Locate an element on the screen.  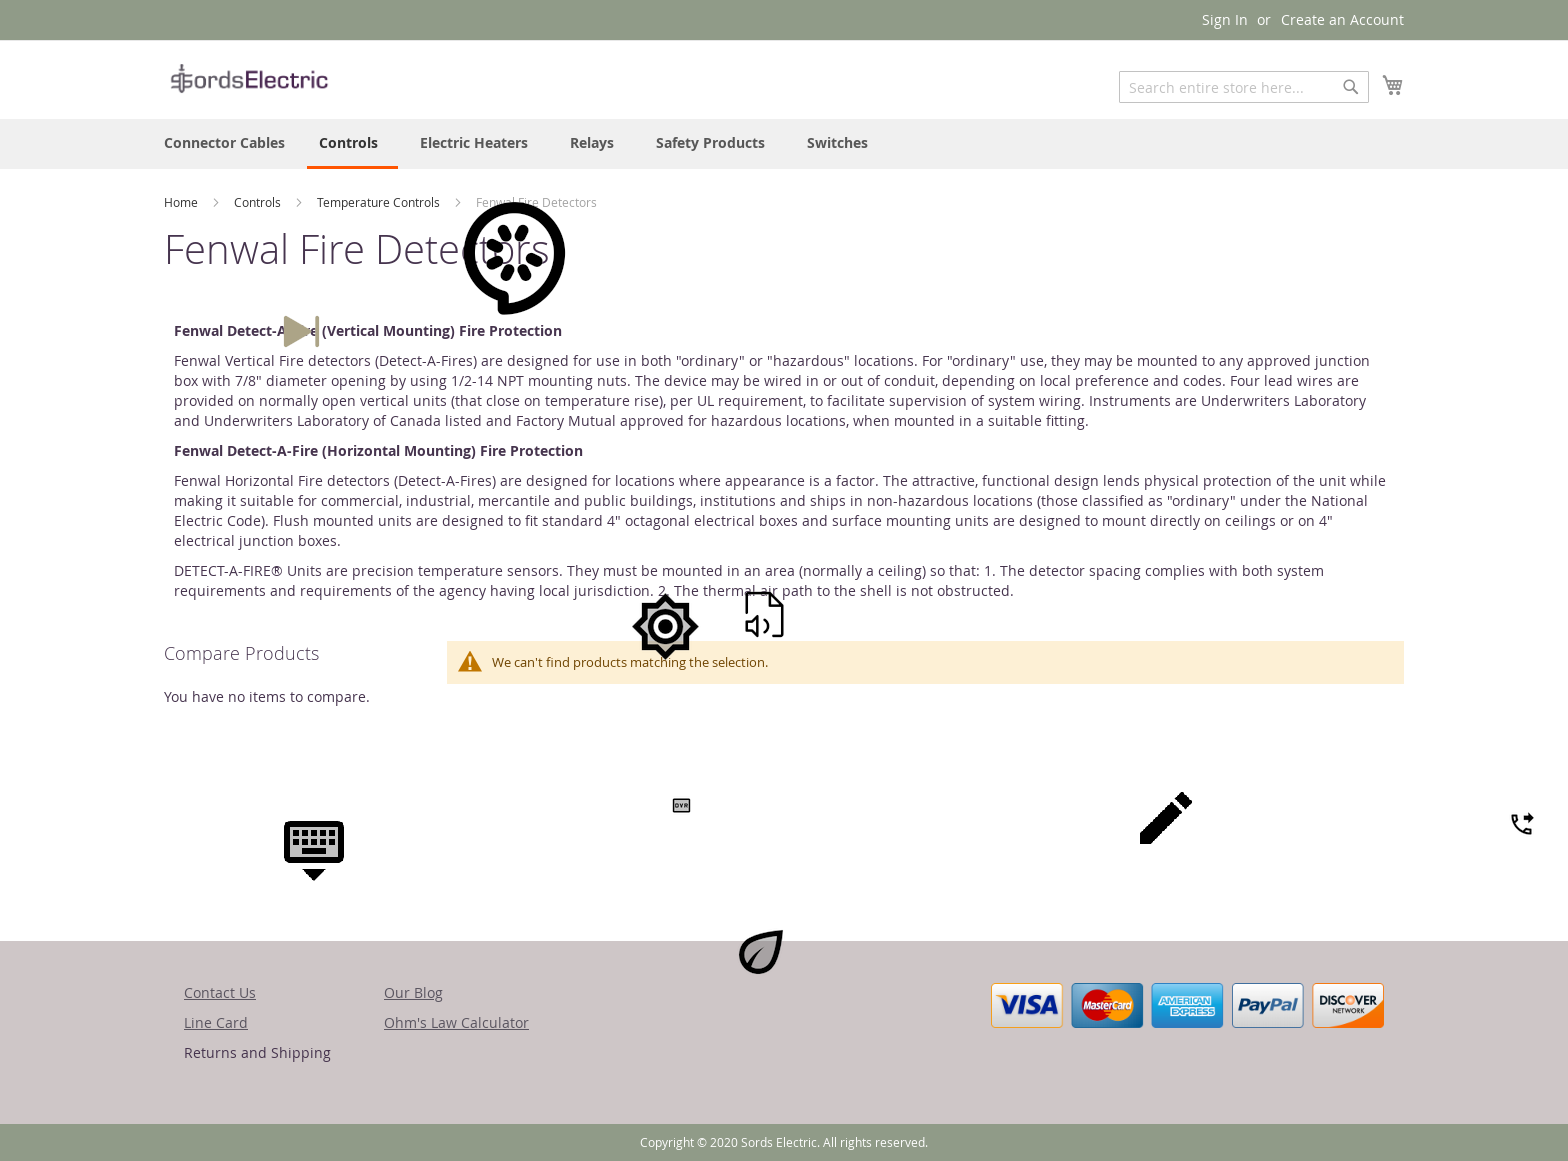
increase screen brightness is located at coordinates (665, 626).